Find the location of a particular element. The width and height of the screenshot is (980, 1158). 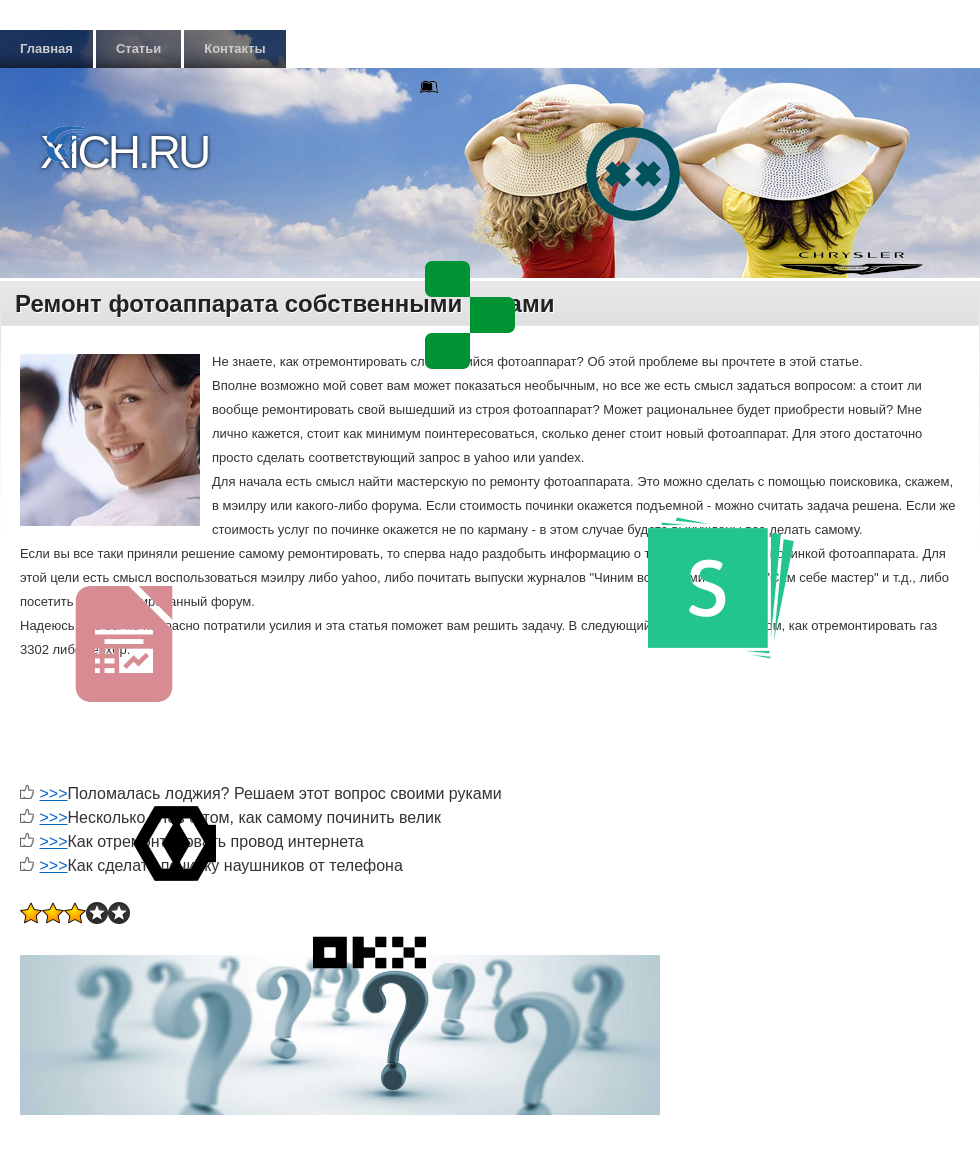

open the OKX cryptocurrency exchange app is located at coordinates (369, 952).